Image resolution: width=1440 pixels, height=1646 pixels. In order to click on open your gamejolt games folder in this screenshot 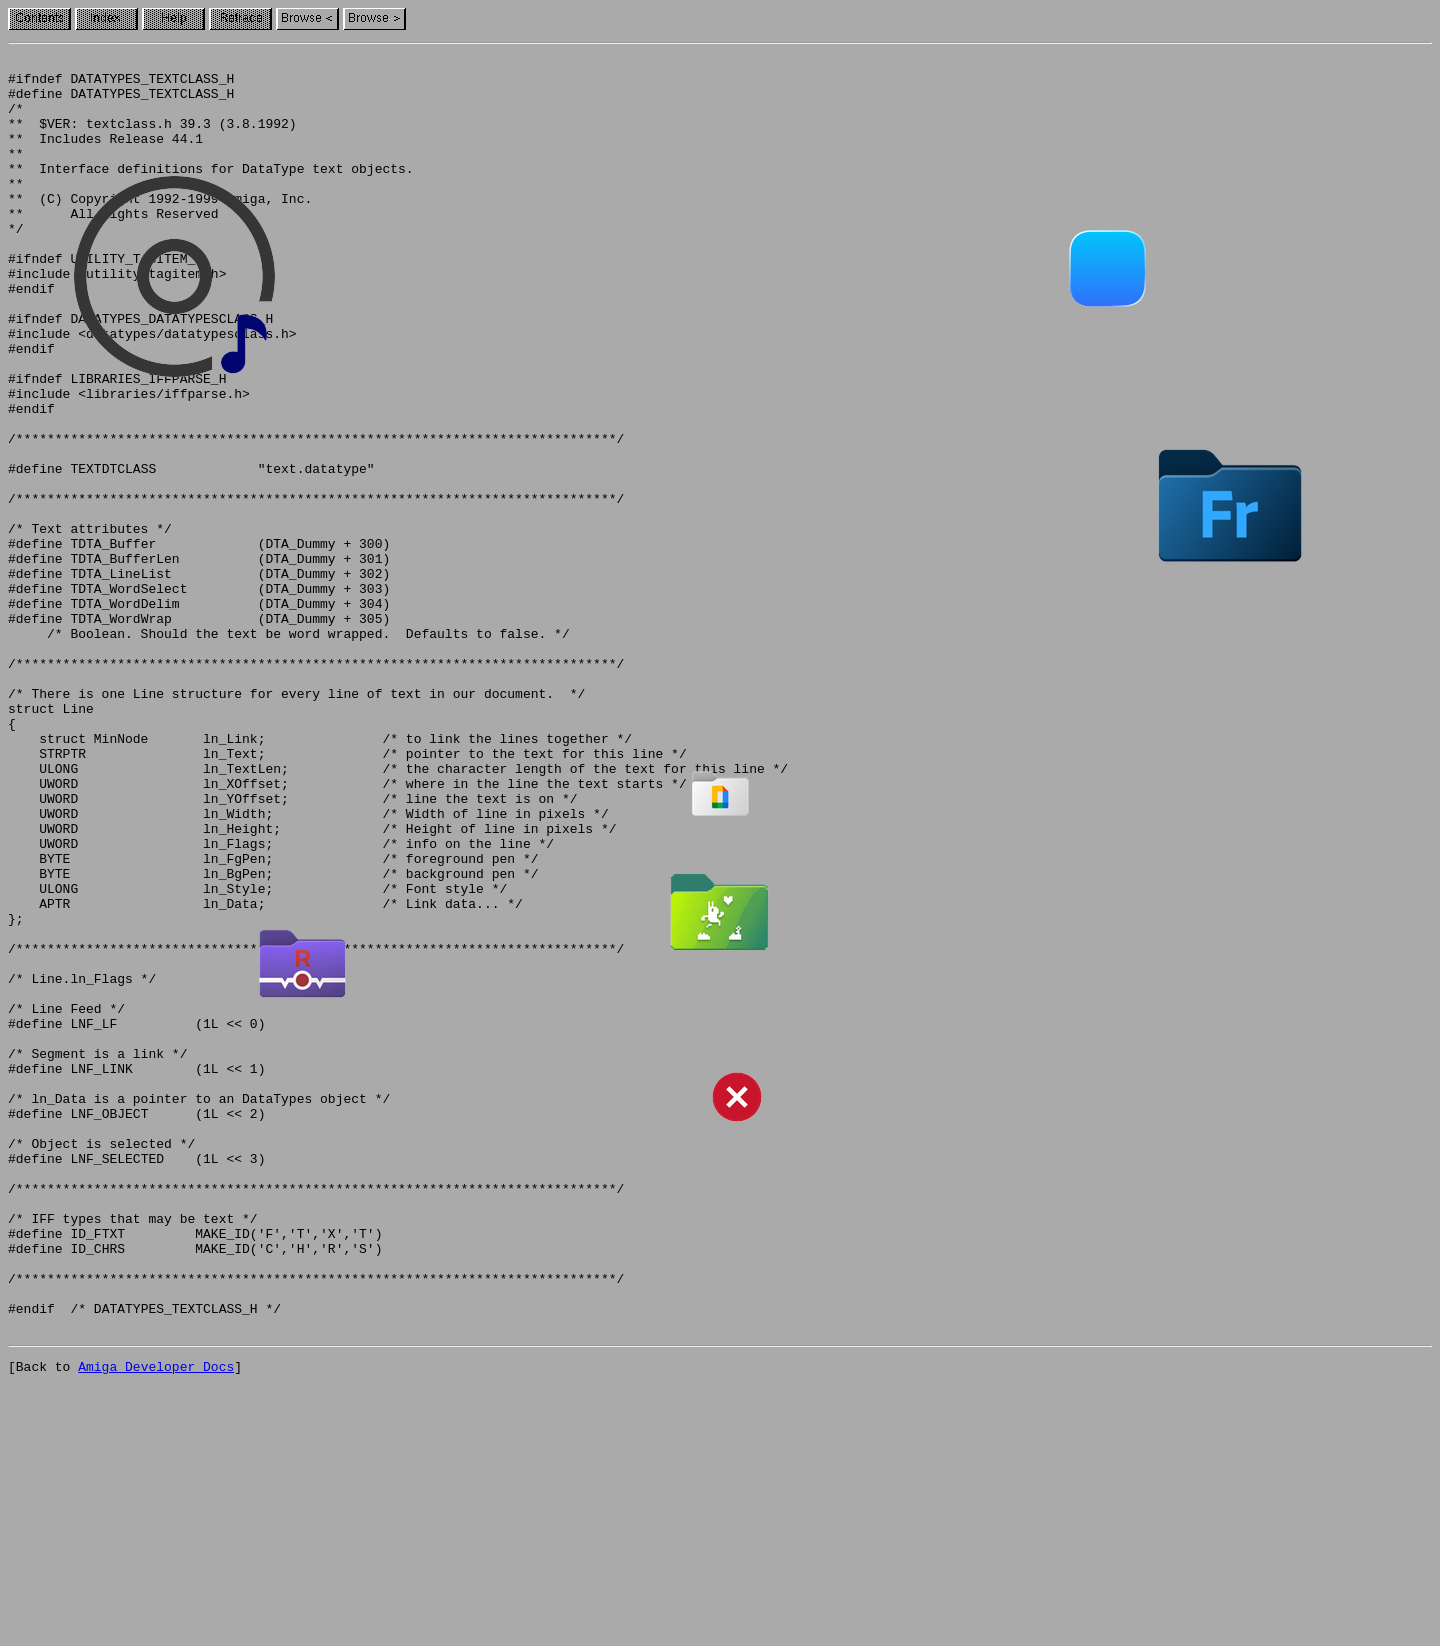, I will do `click(719, 914)`.